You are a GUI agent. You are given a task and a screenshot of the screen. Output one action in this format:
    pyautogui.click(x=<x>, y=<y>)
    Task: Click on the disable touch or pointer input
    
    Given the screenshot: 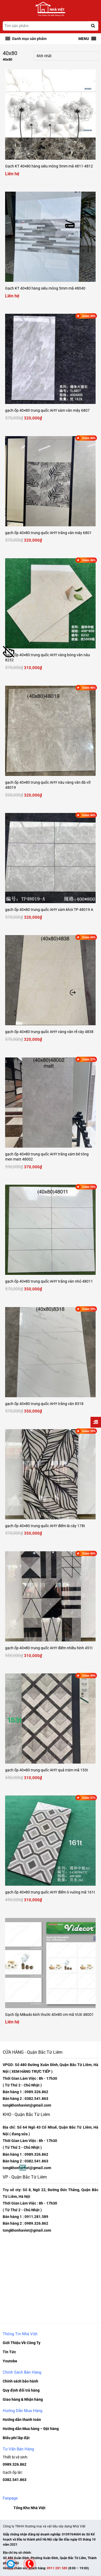 What is the action you would take?
    pyautogui.click(x=9, y=652)
    